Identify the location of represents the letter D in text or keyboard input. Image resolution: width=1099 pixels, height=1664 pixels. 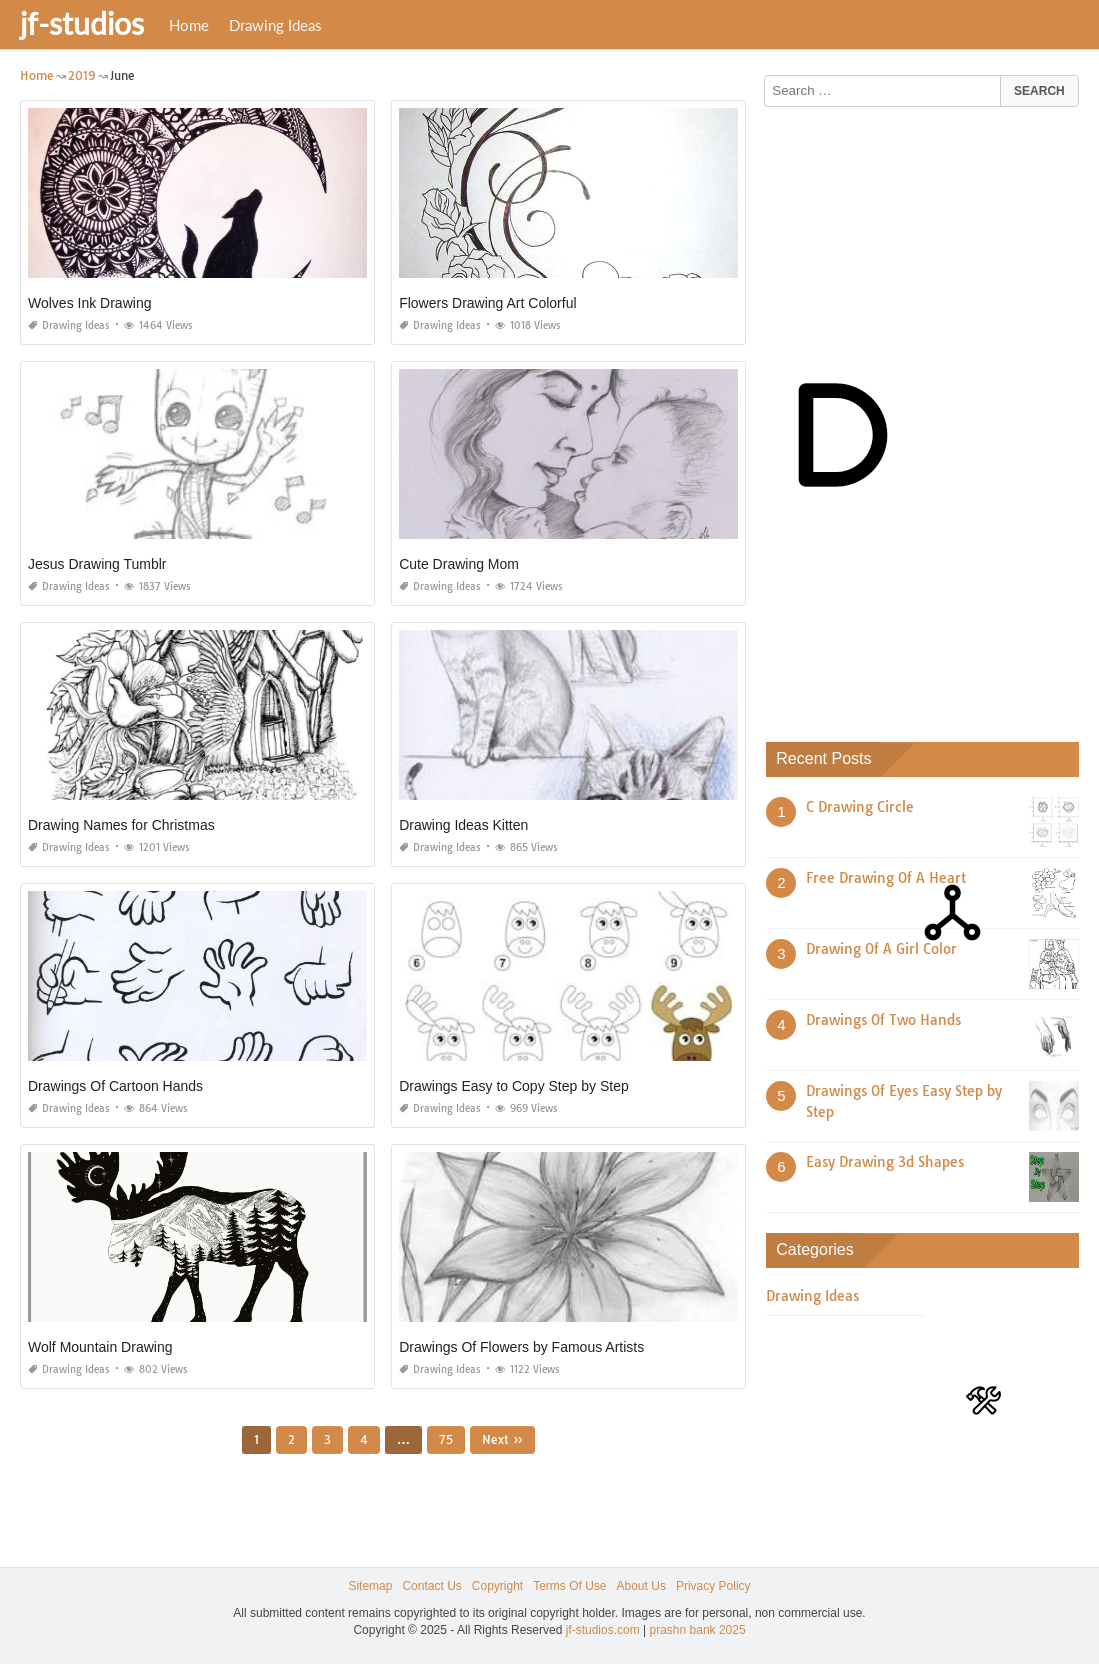
(843, 435).